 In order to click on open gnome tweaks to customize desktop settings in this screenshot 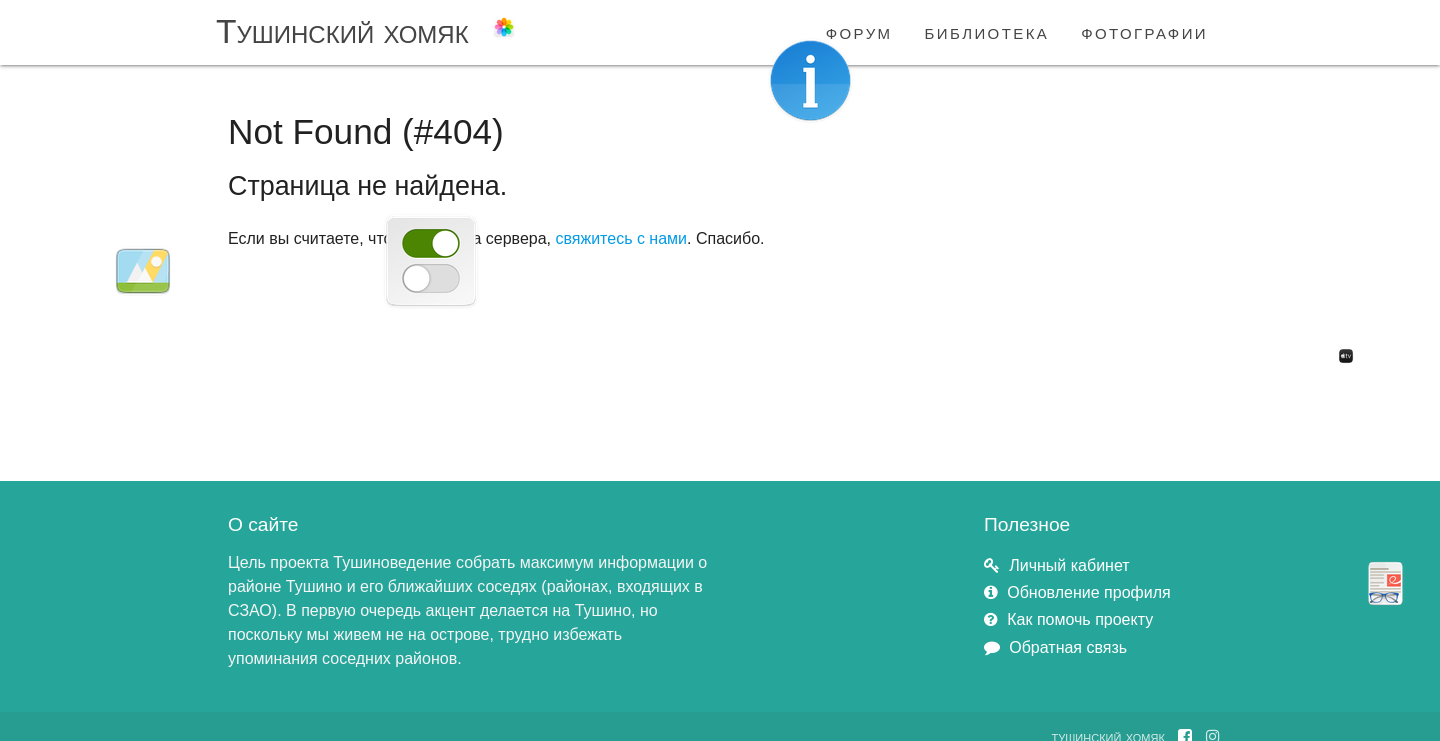, I will do `click(431, 261)`.